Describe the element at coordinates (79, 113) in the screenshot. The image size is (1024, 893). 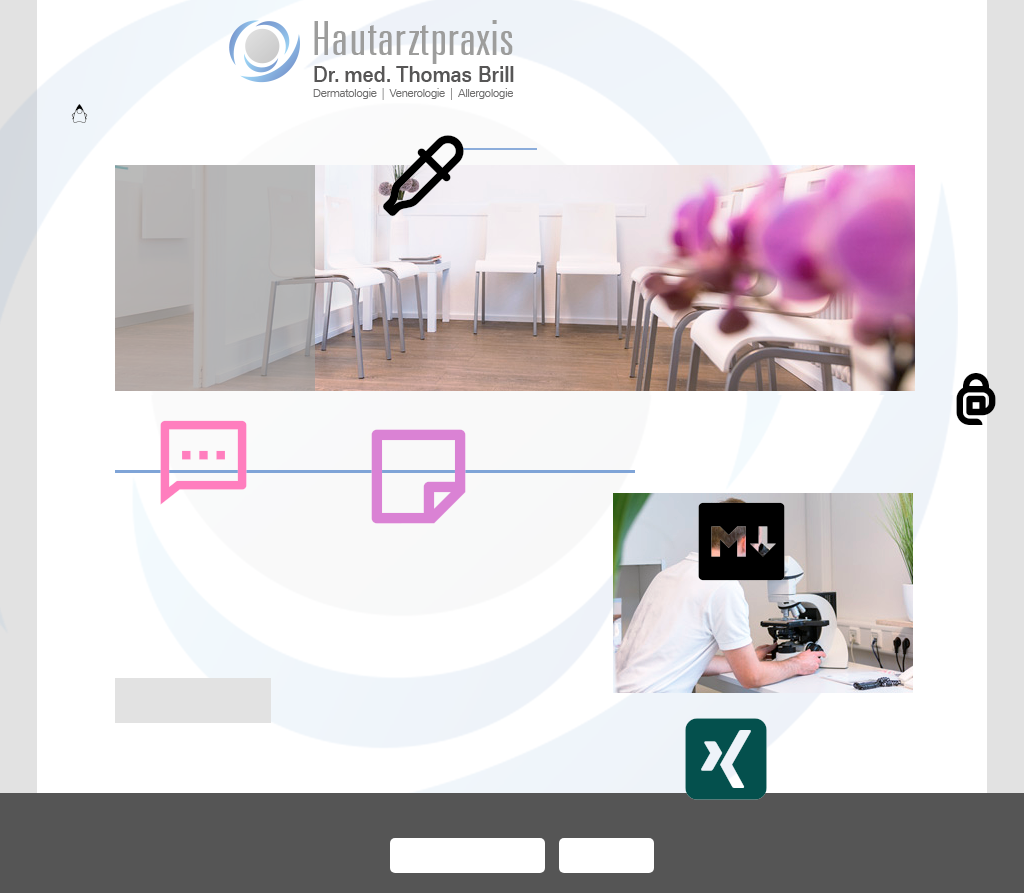
I see `OpenJDK project logo` at that location.